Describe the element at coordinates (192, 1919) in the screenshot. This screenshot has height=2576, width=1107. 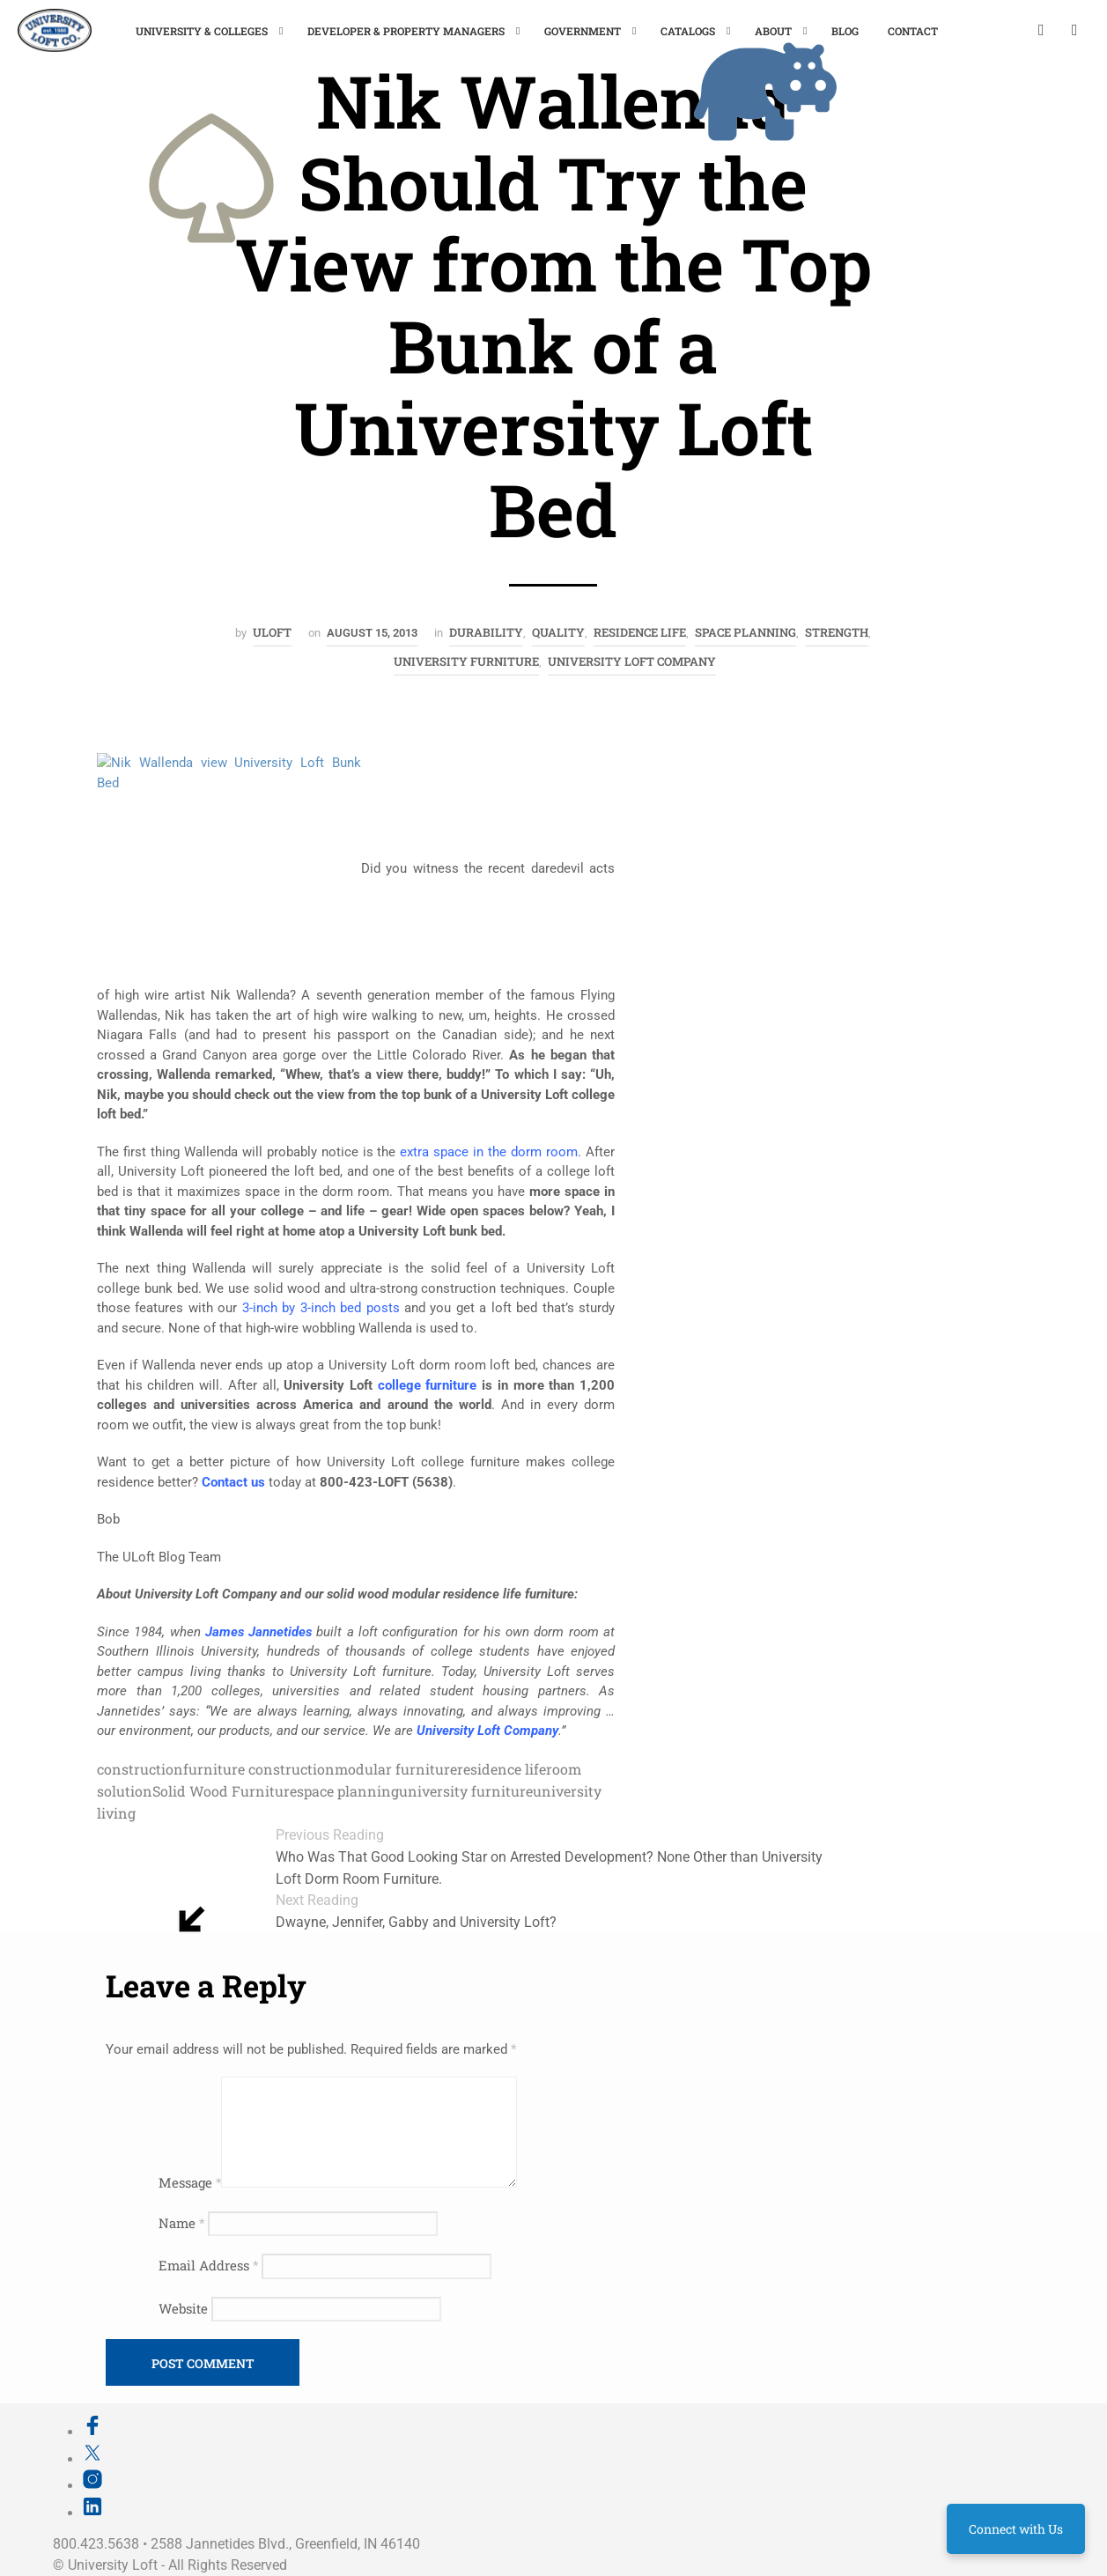
I see `transit entry or exit point on a map` at that location.